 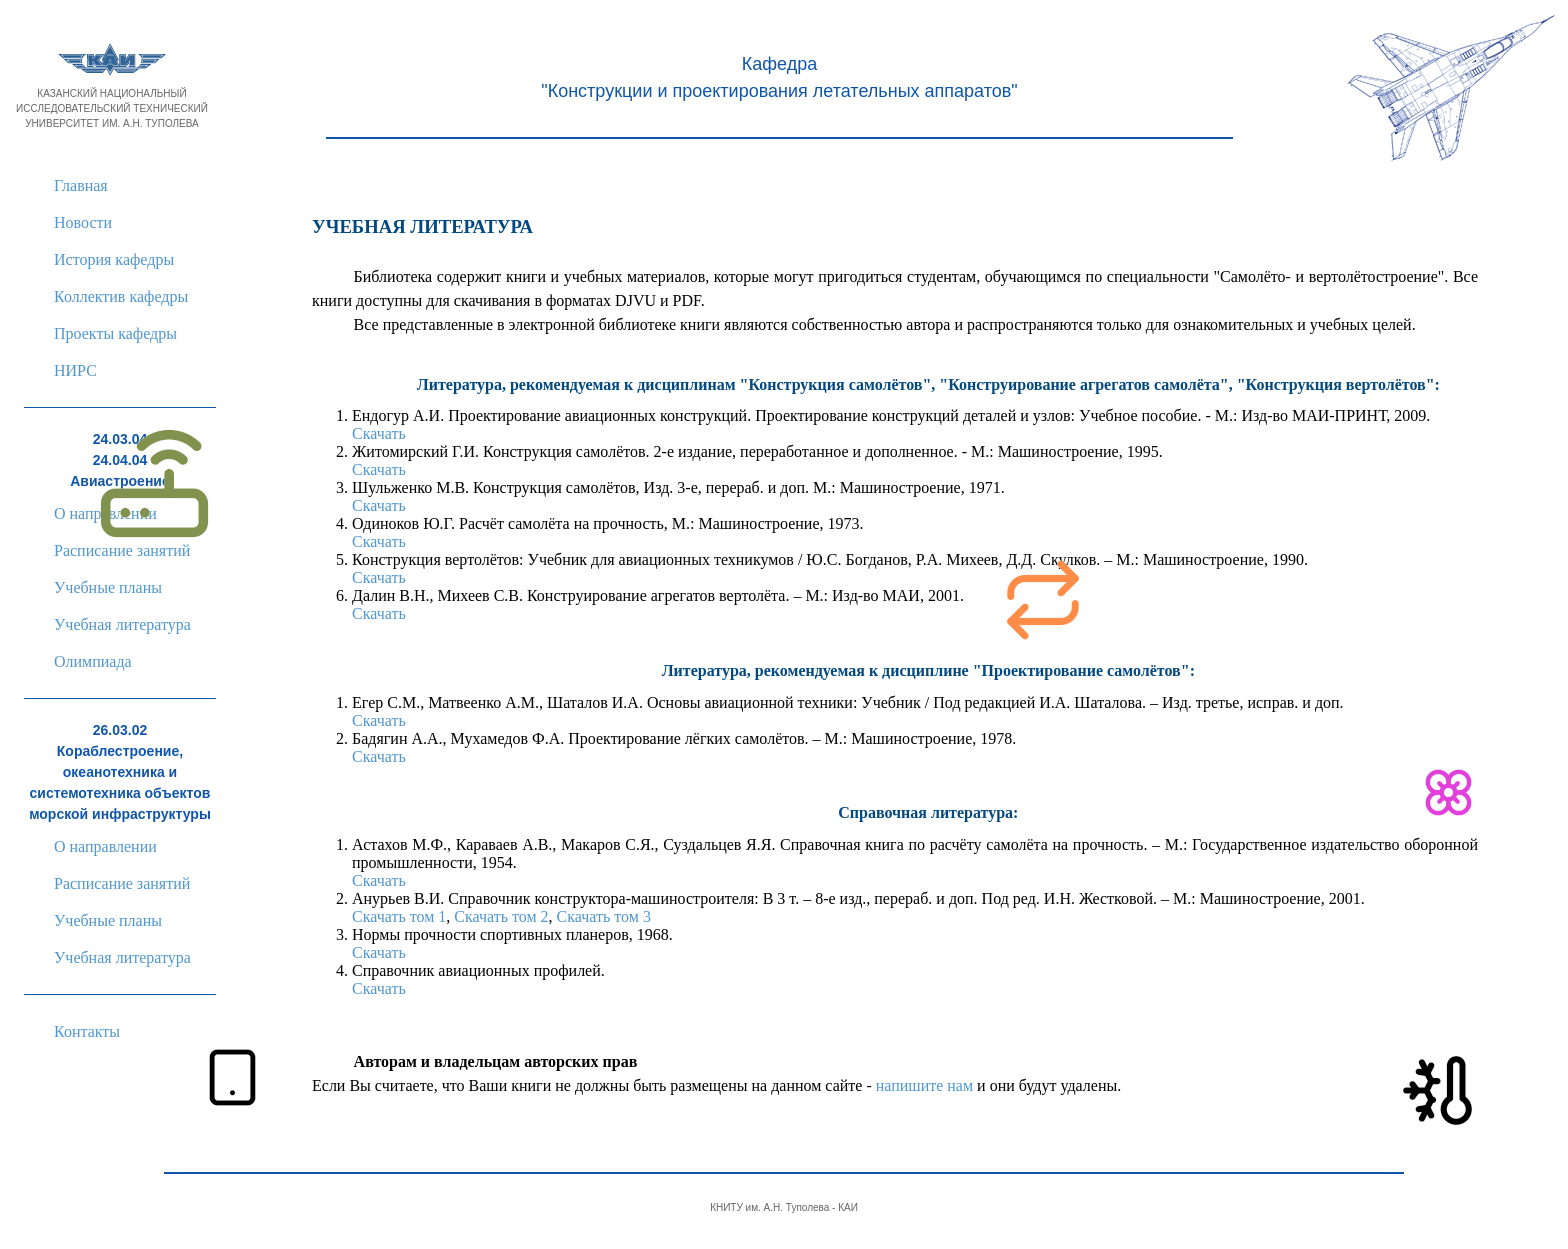 I want to click on enable repeat or loop playback, so click(x=1043, y=600).